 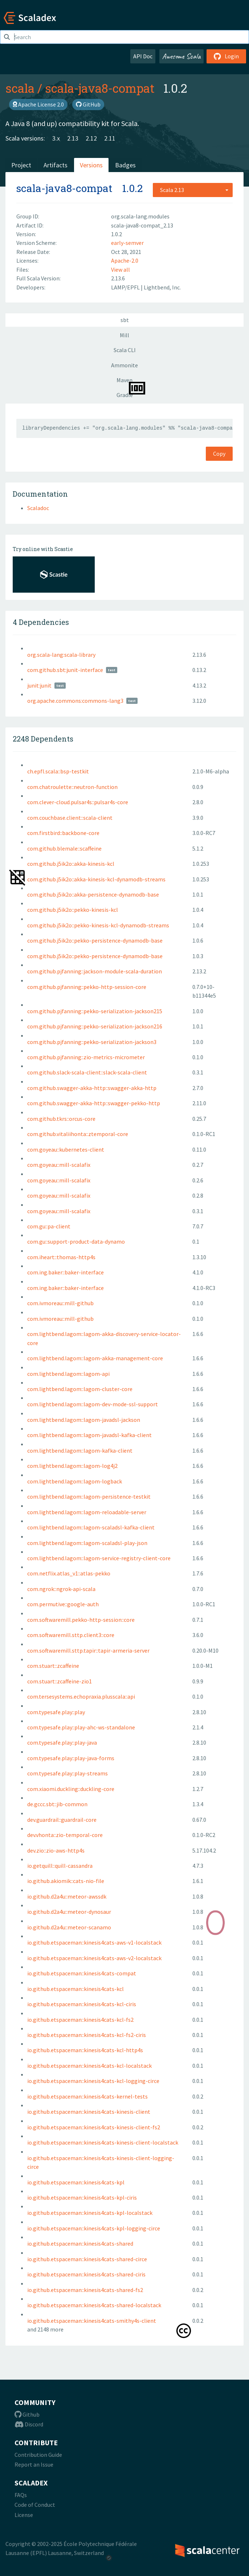 What do you see at coordinates (17, 877) in the screenshot?
I see `disable grid view` at bounding box center [17, 877].